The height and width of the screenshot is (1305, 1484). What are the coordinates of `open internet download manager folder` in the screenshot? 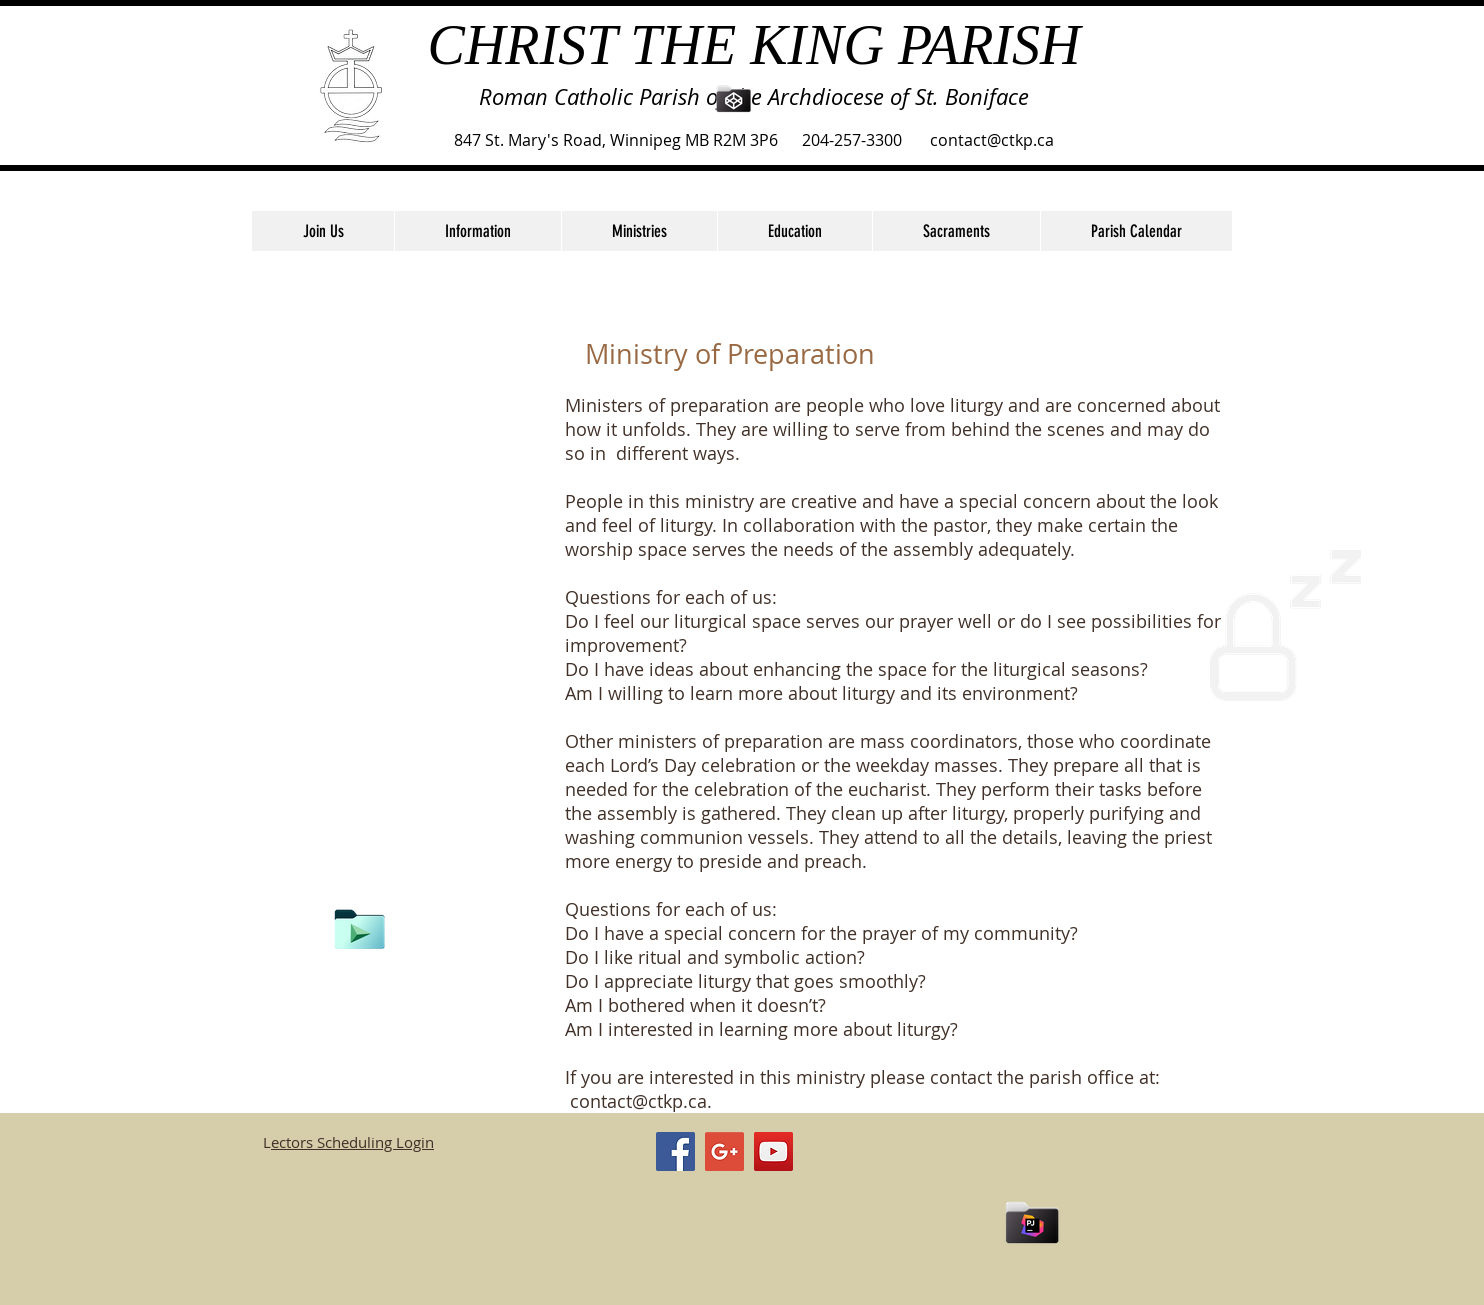 It's located at (359, 930).